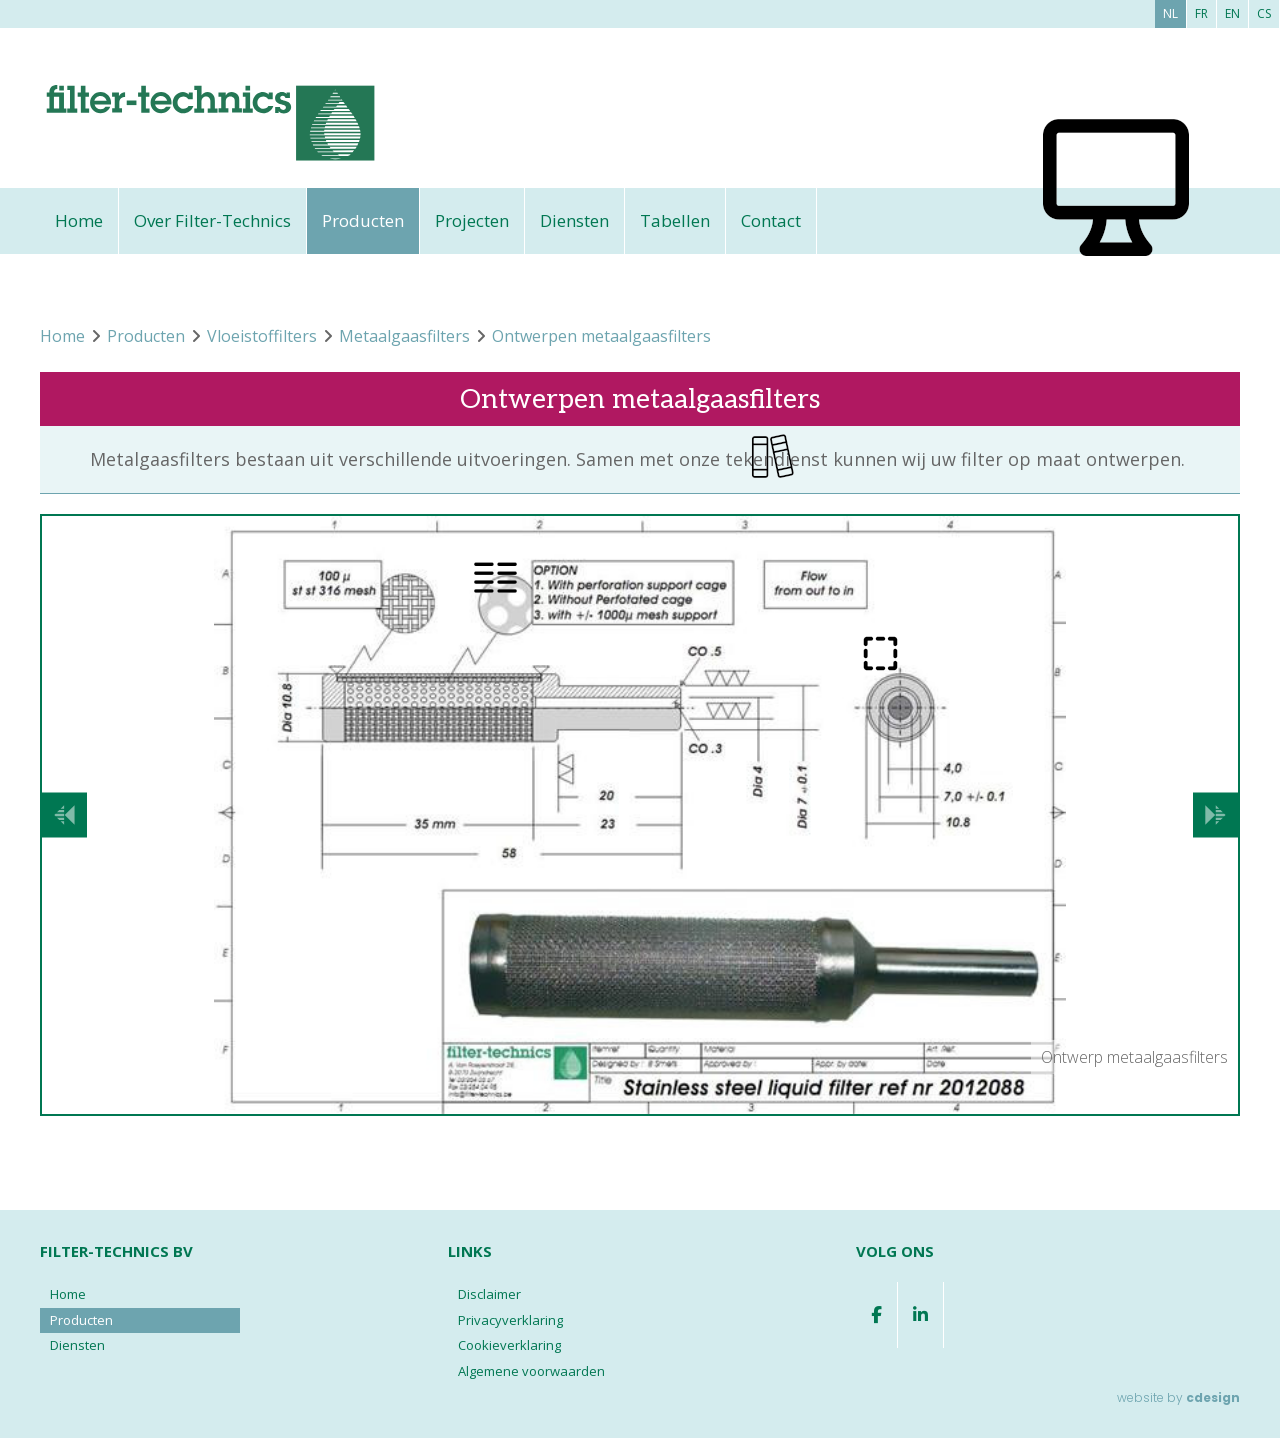  I want to click on access your library or book collection, so click(771, 457).